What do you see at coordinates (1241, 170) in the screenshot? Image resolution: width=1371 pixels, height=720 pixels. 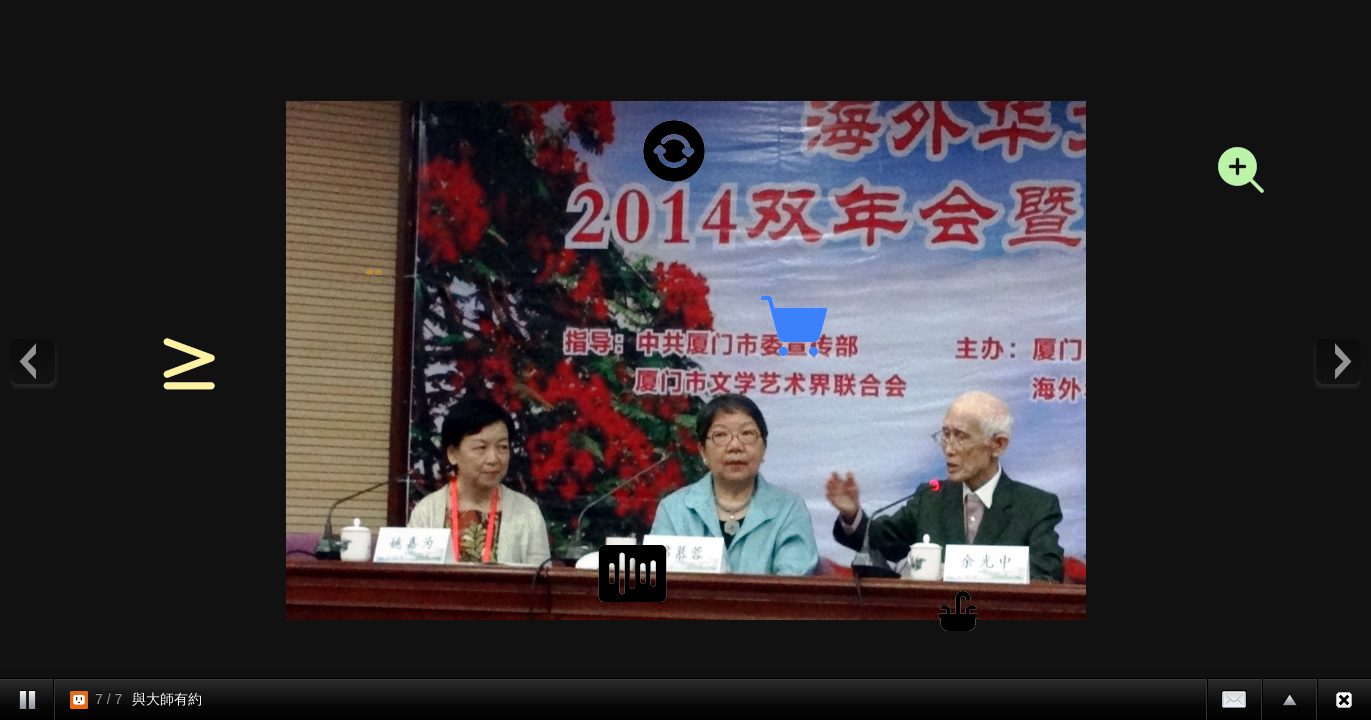 I see `zoom in on content` at bounding box center [1241, 170].